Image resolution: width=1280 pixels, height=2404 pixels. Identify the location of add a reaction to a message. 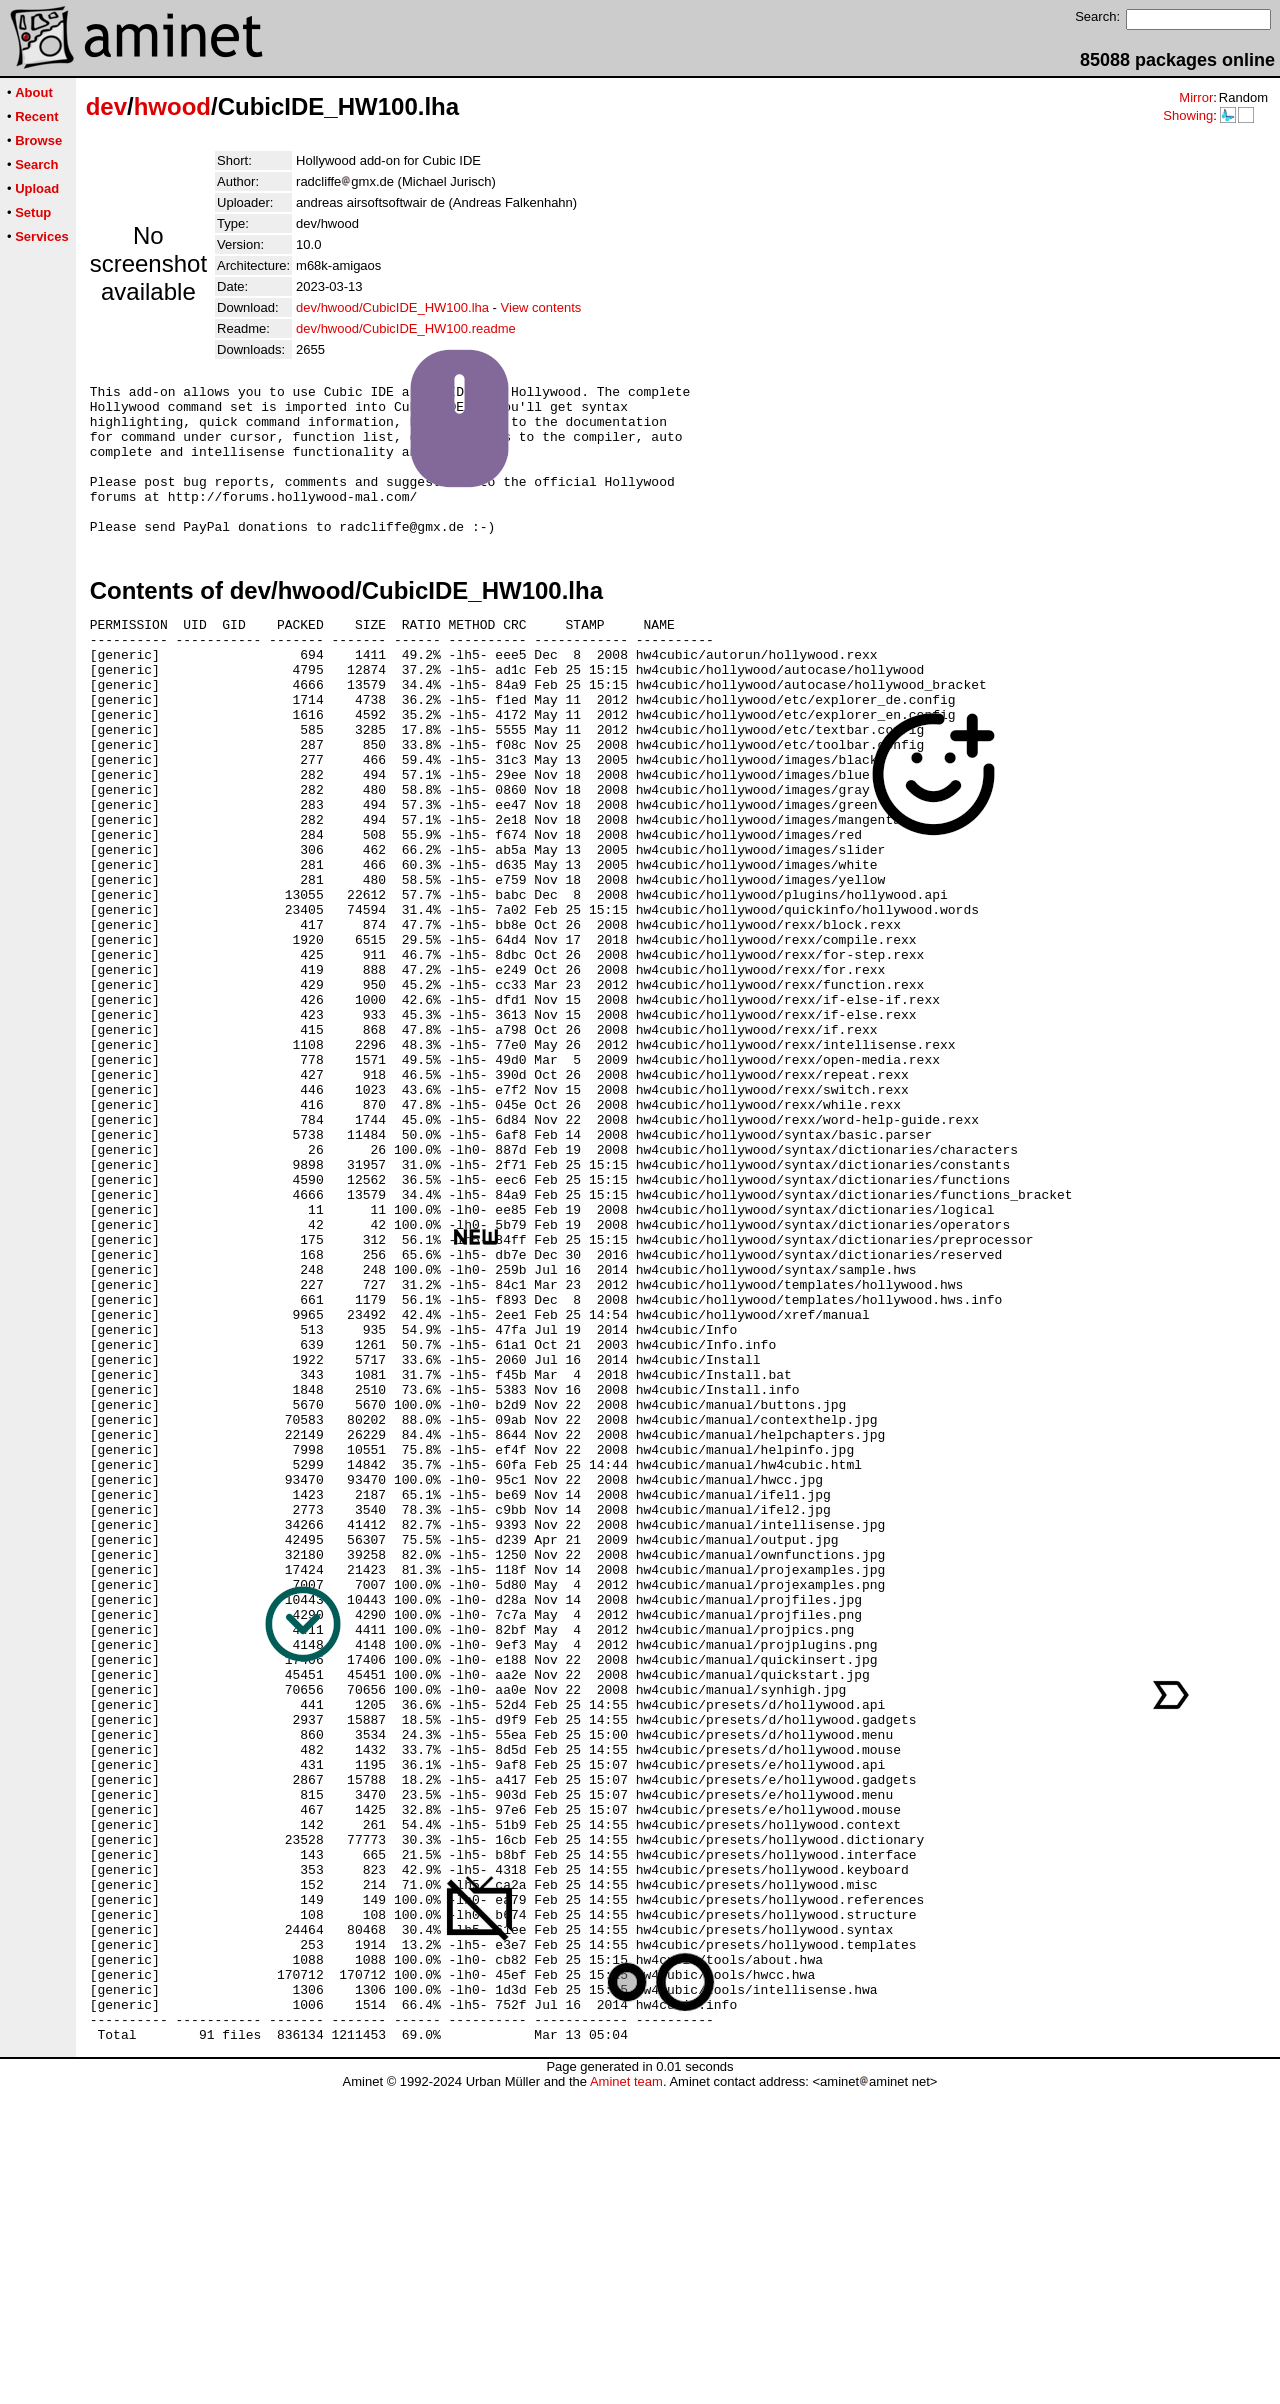
(933, 774).